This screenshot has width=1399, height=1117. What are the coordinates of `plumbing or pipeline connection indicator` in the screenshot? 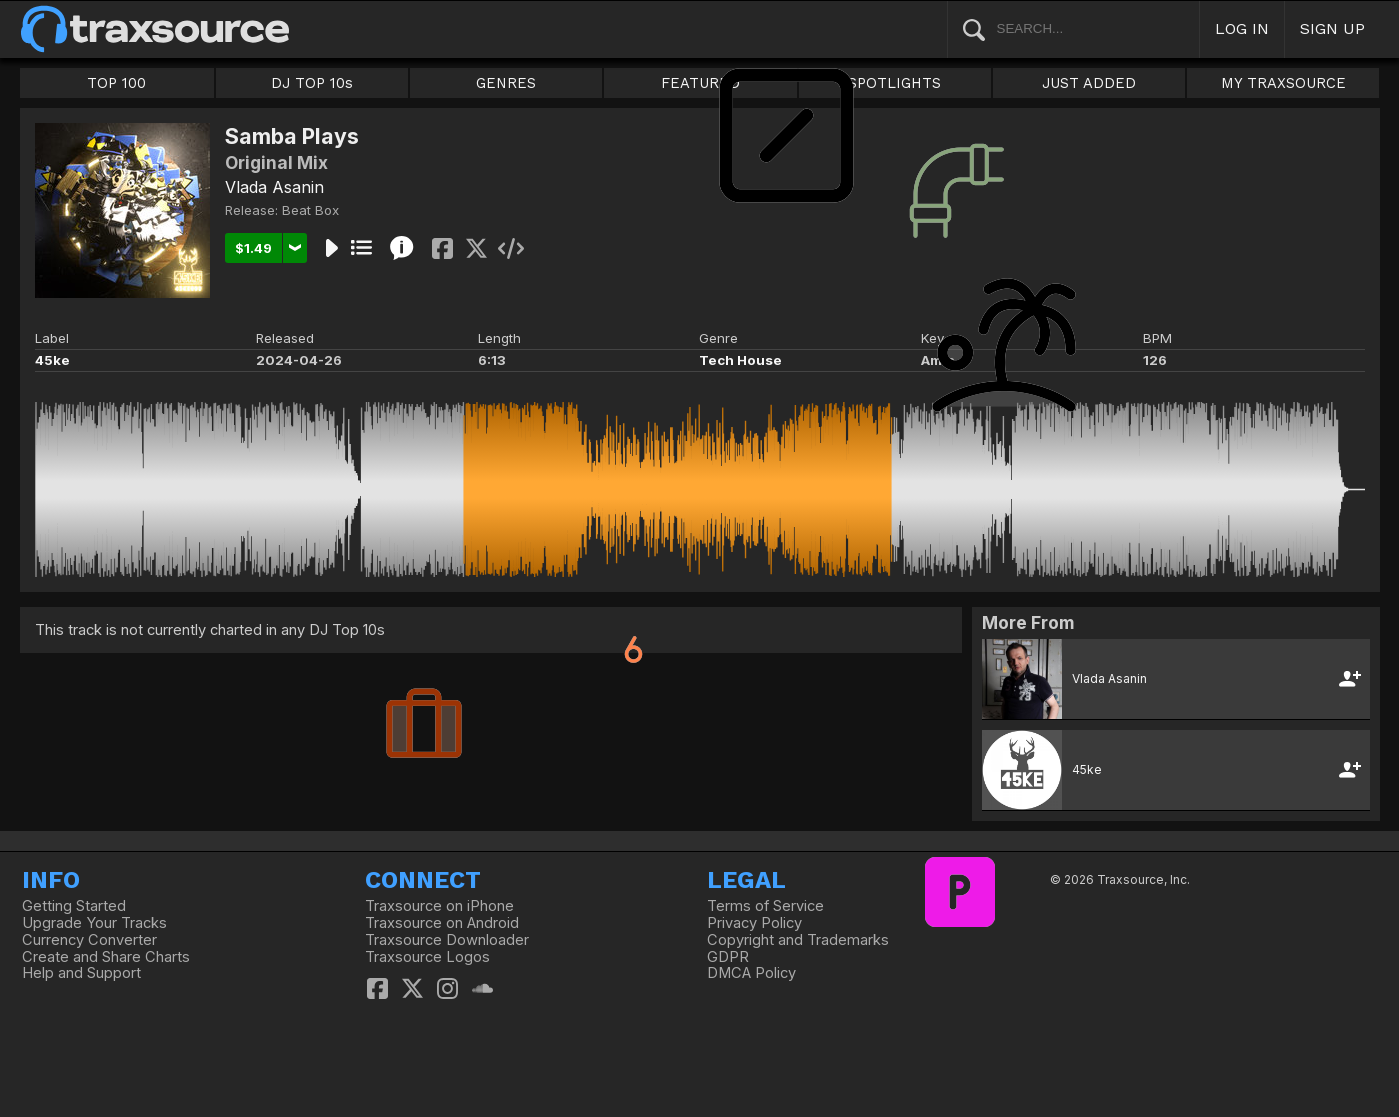 It's located at (953, 187).